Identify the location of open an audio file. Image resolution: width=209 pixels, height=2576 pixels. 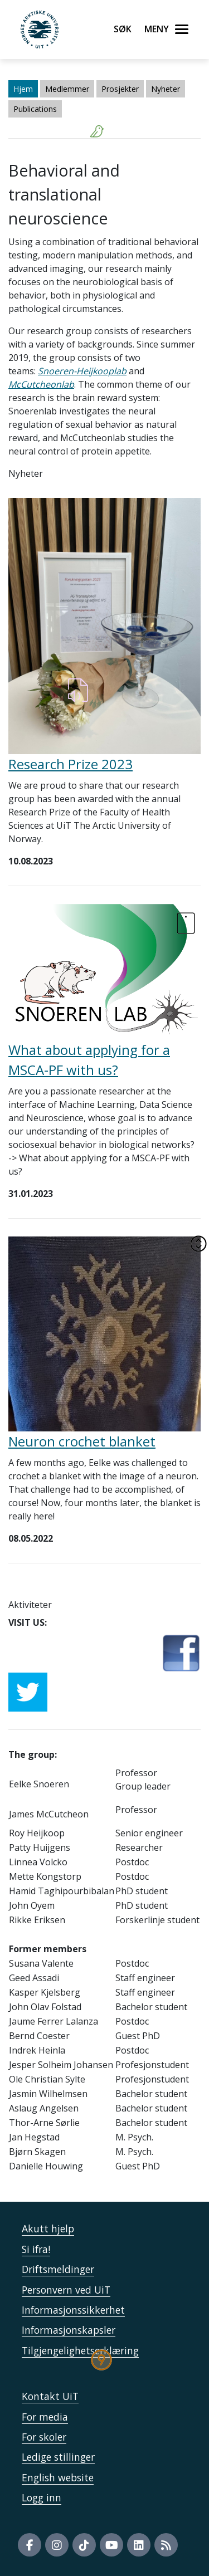
(78, 690).